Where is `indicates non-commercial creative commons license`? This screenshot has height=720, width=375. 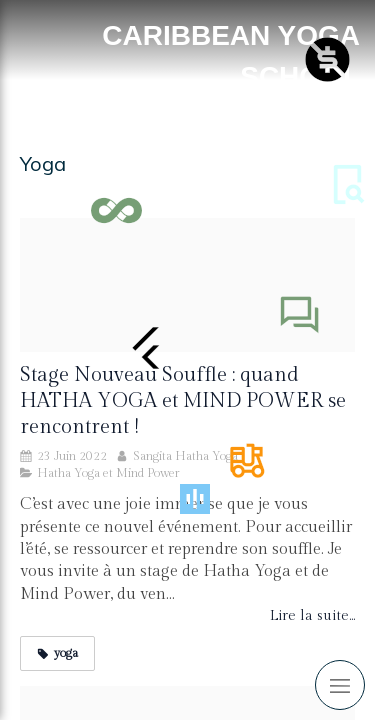
indicates non-commercial creative commons license is located at coordinates (327, 59).